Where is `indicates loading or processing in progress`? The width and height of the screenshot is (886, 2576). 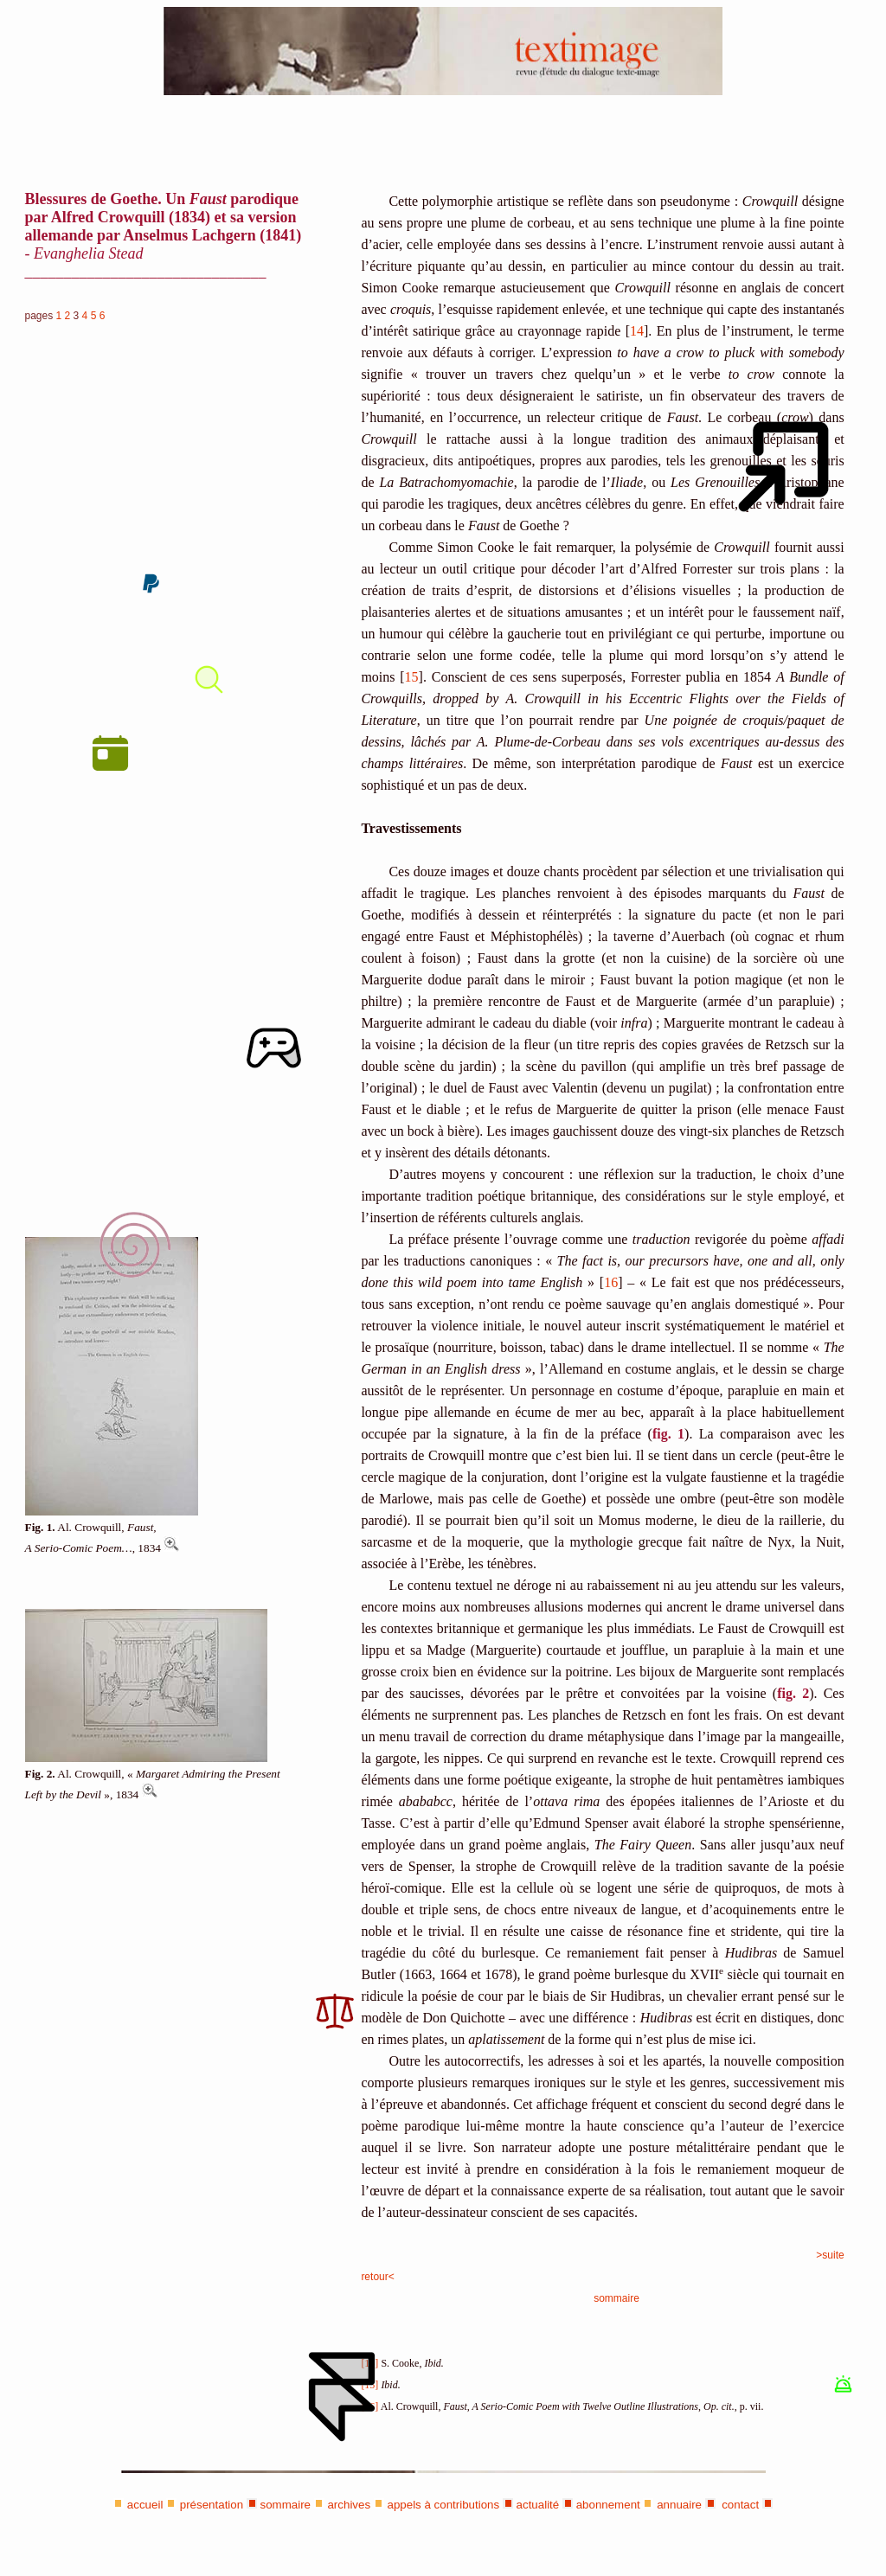 indicates loading or processing in progress is located at coordinates (131, 1243).